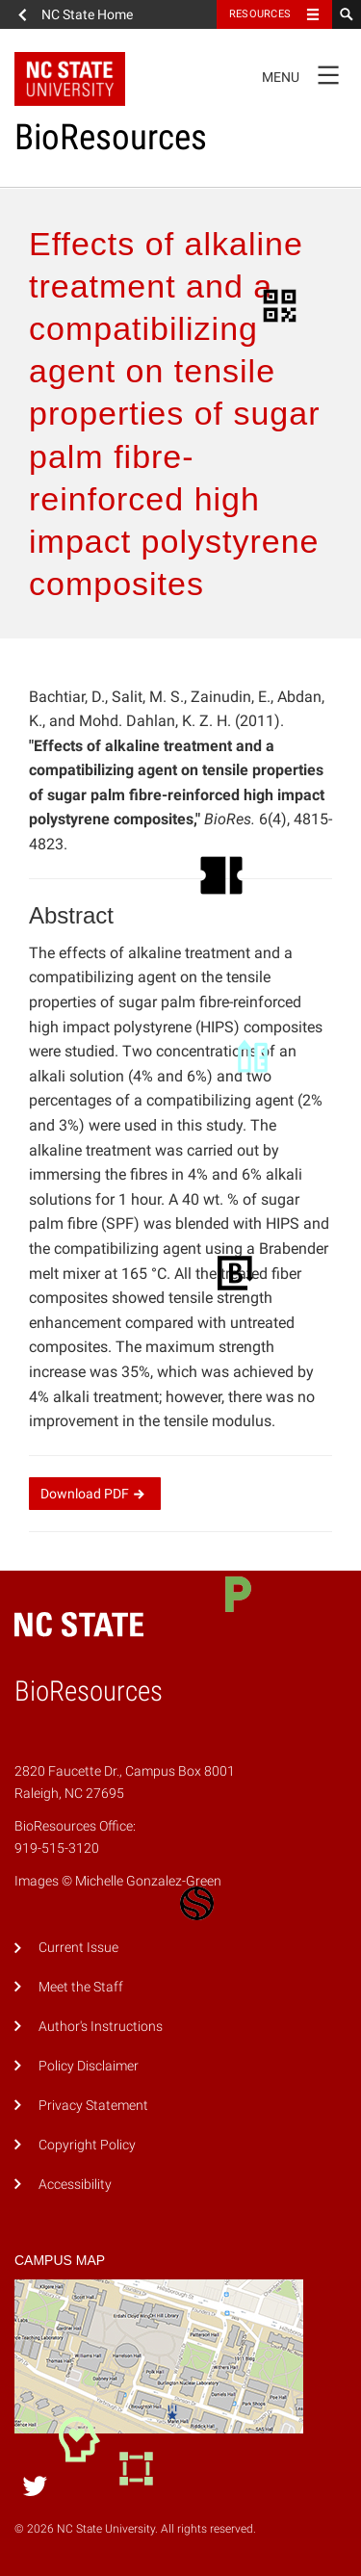 This screenshot has width=361, height=2576. What do you see at coordinates (237, 1594) in the screenshot?
I see `indicates a parking area or facility` at bounding box center [237, 1594].